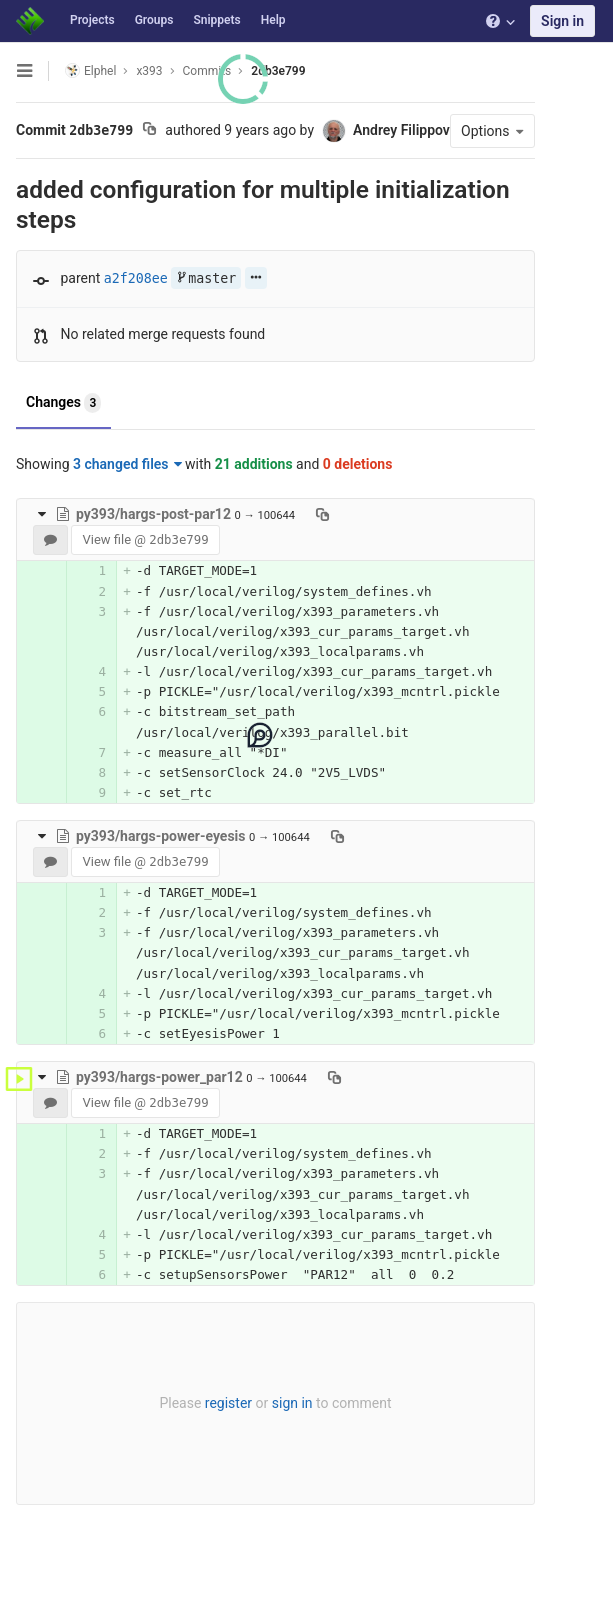 The width and height of the screenshot is (613, 1605). What do you see at coordinates (260, 735) in the screenshot?
I see `open microsoft loop app` at bounding box center [260, 735].